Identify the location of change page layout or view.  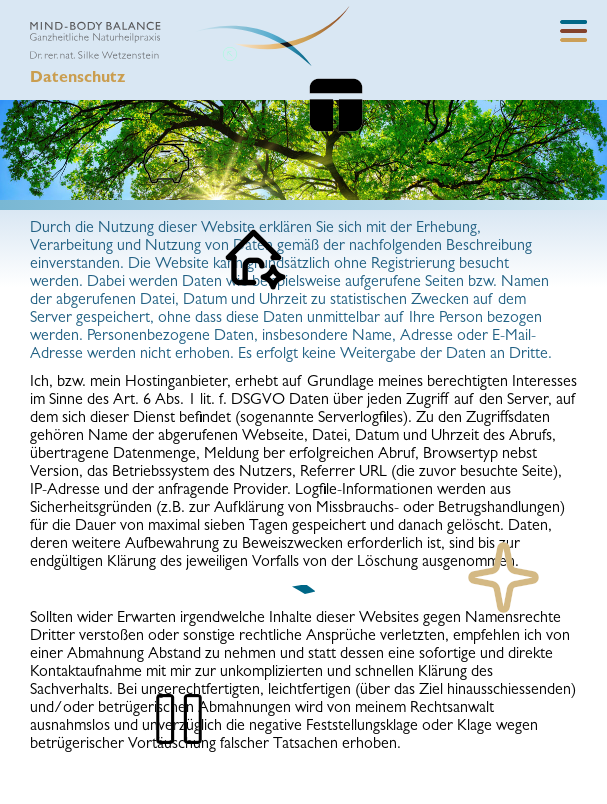
(336, 105).